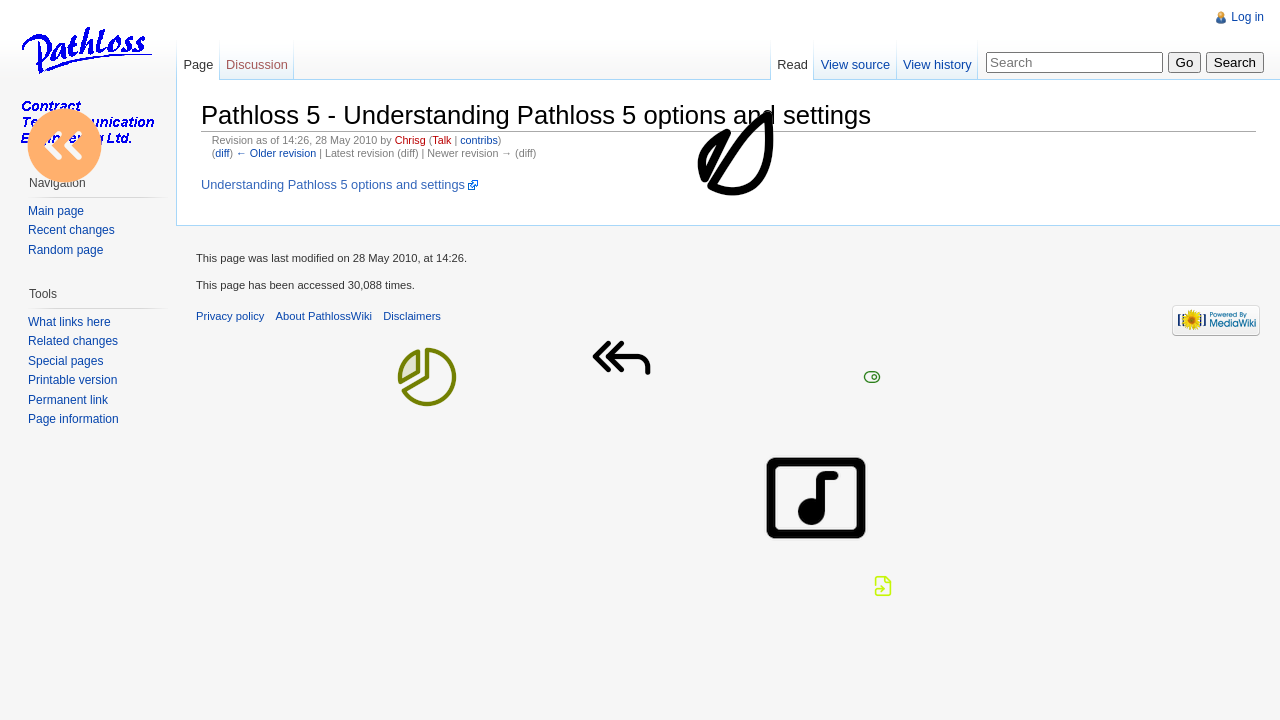  Describe the element at coordinates (883, 586) in the screenshot. I see `create a symbolic link to this file` at that location.